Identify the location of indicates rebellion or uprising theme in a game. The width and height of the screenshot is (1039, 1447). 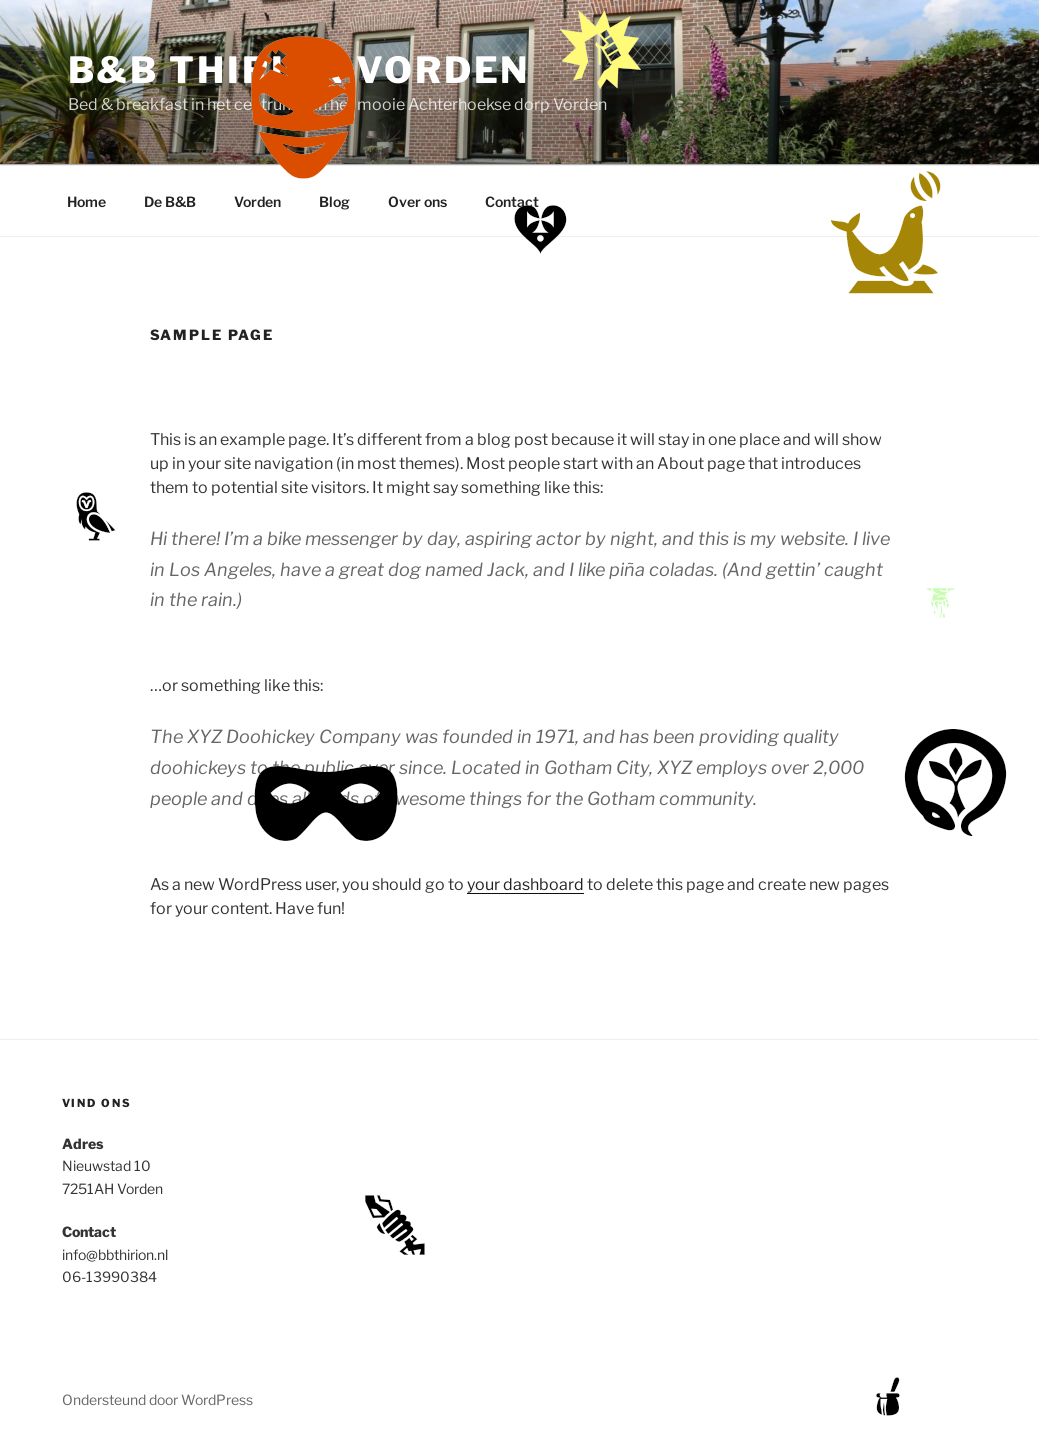
(600, 49).